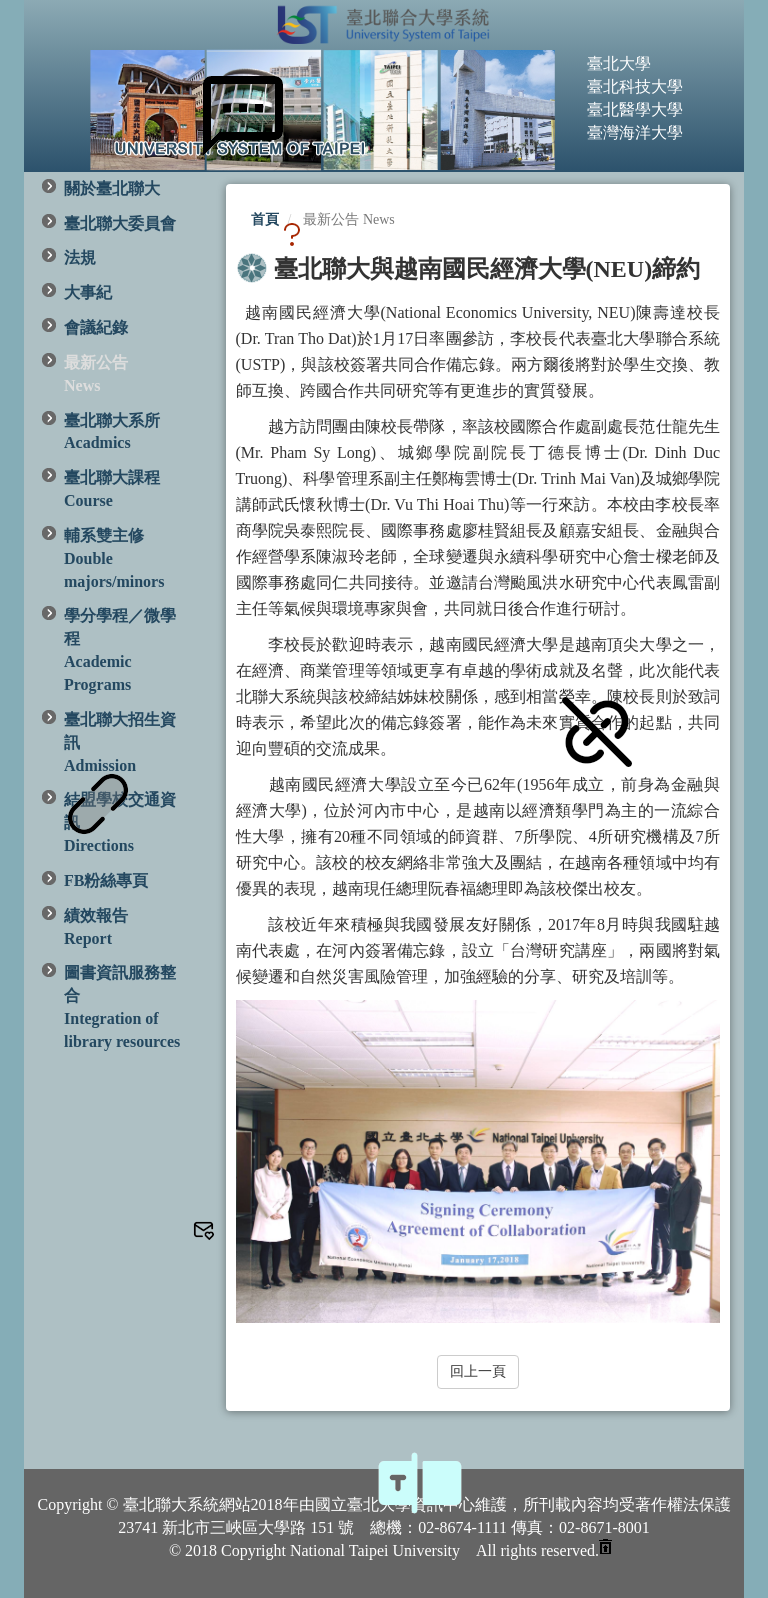 The image size is (768, 1598). What do you see at coordinates (292, 234) in the screenshot?
I see `access help or support` at bounding box center [292, 234].